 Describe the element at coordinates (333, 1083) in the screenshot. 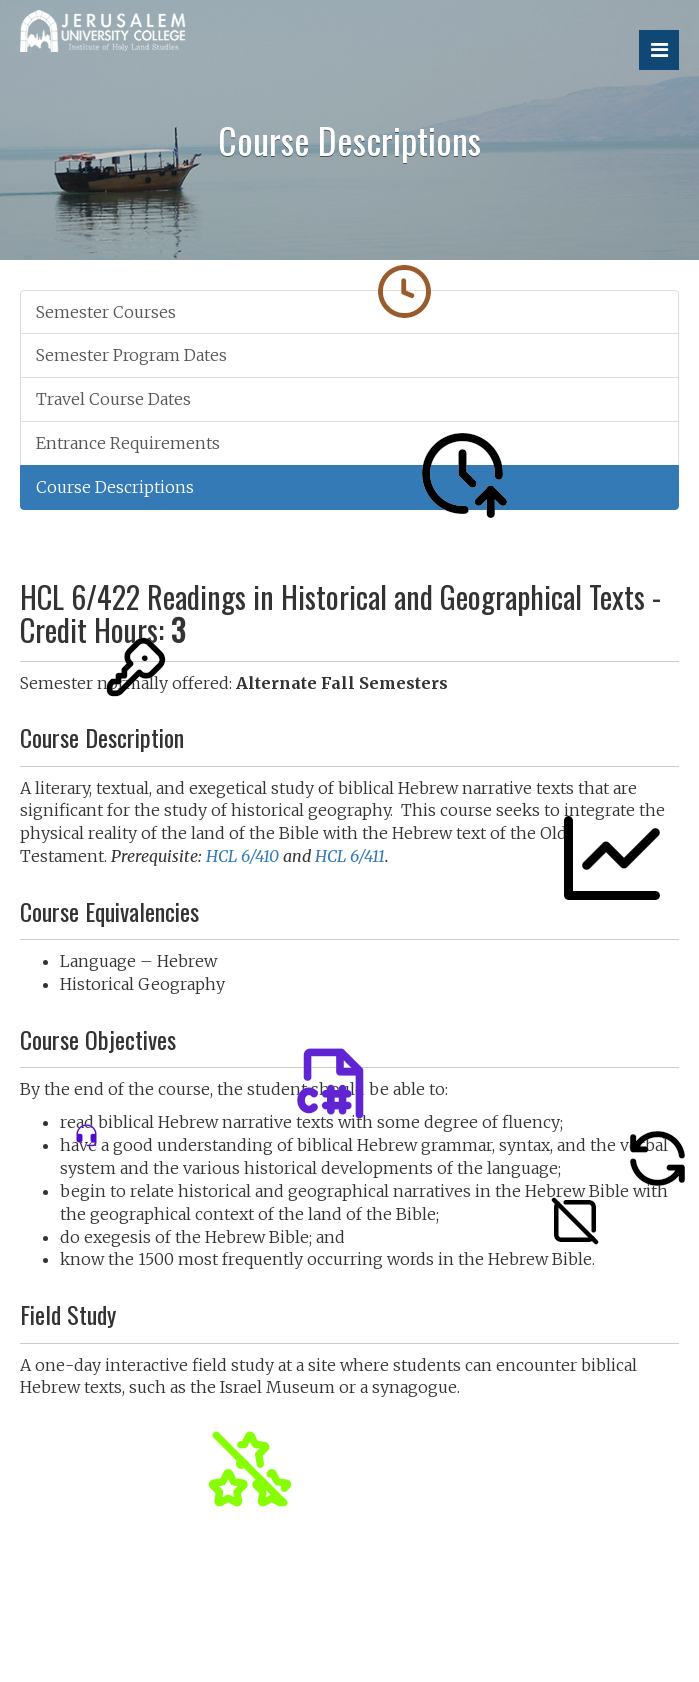

I see `open a C# source code file` at that location.